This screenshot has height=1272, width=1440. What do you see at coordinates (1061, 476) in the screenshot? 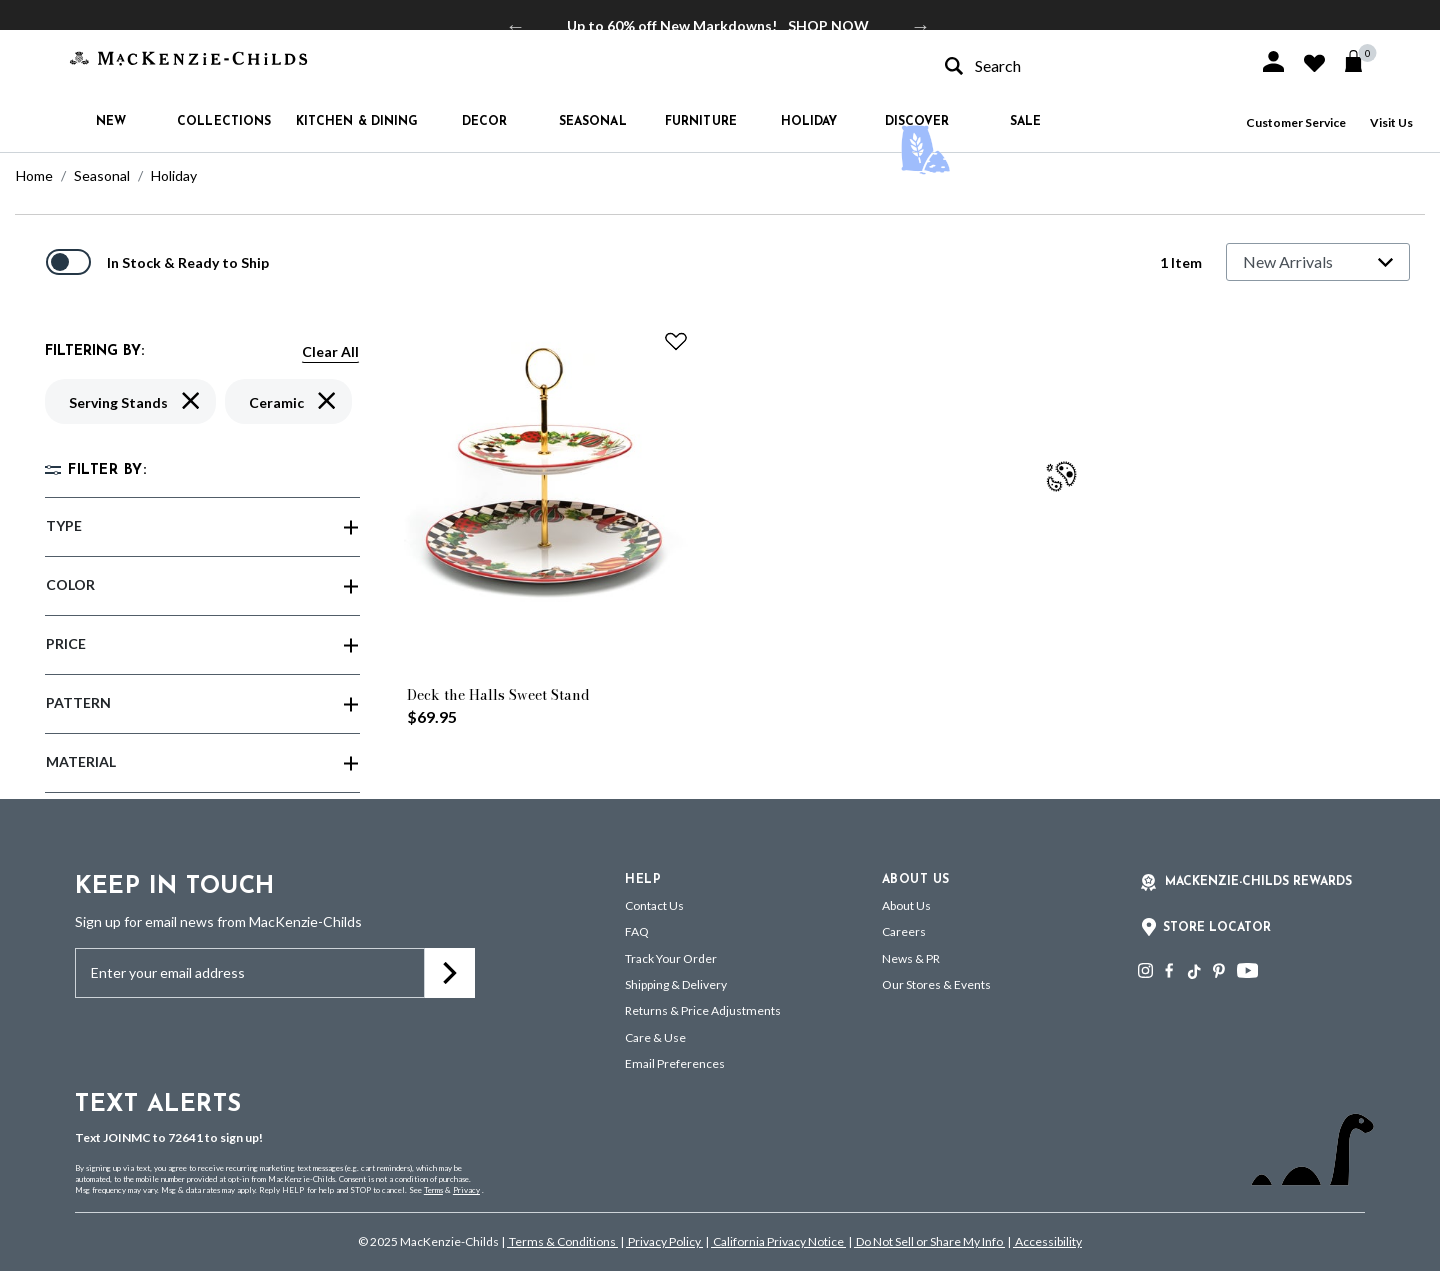
I see `view microorganisms or bacteria in a science game` at bounding box center [1061, 476].